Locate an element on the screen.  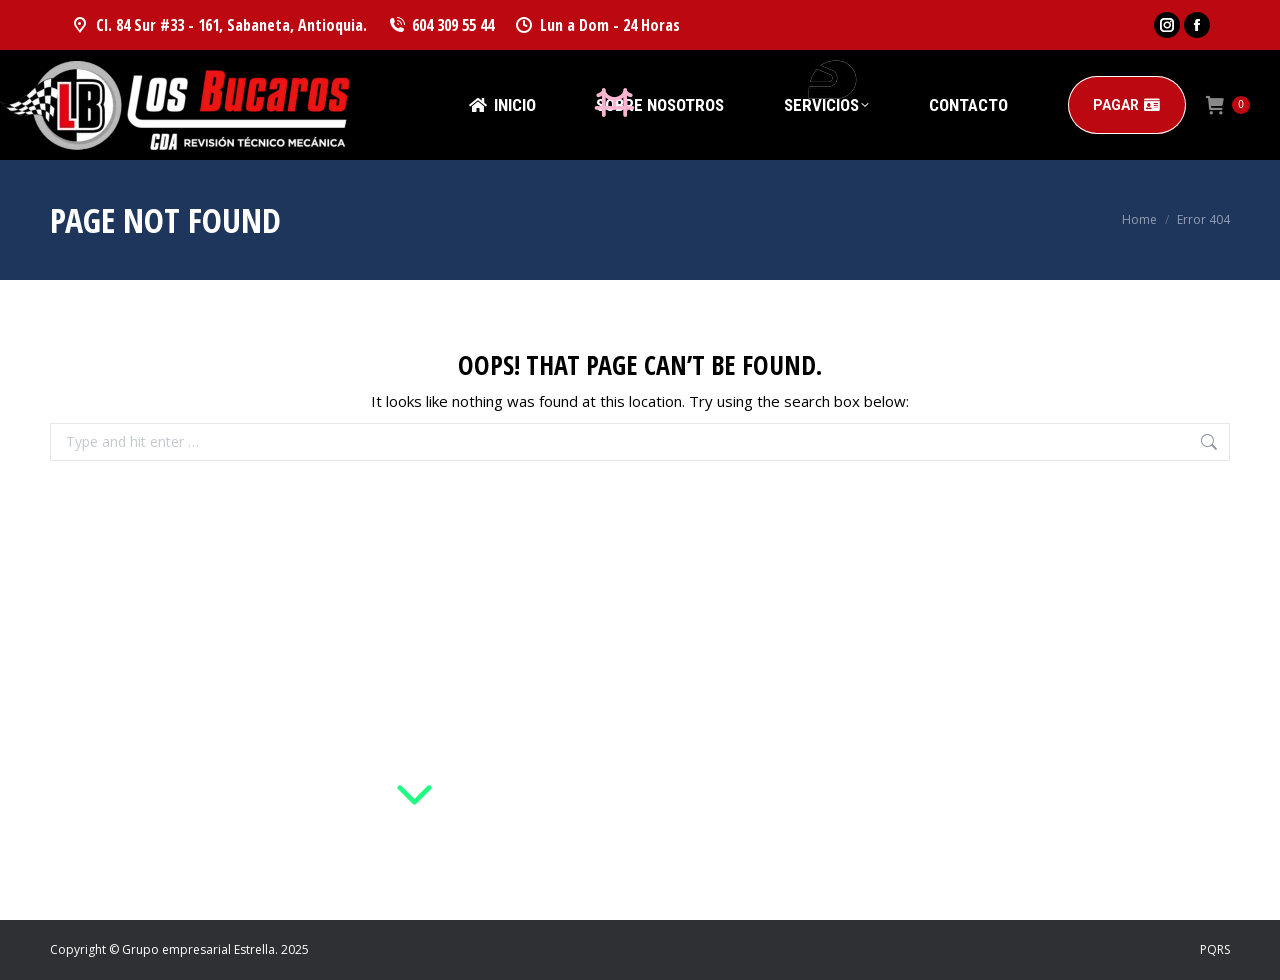
view bridge or infrastructure information is located at coordinates (614, 102).